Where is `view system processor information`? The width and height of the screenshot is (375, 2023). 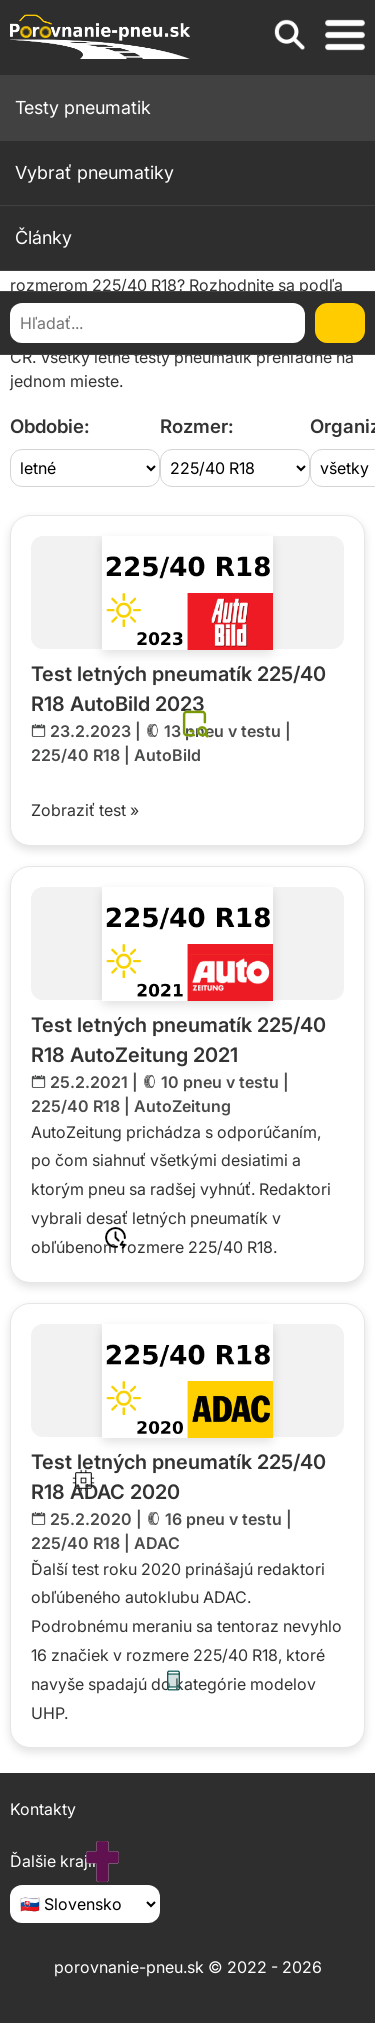
view system processor information is located at coordinates (83, 1480).